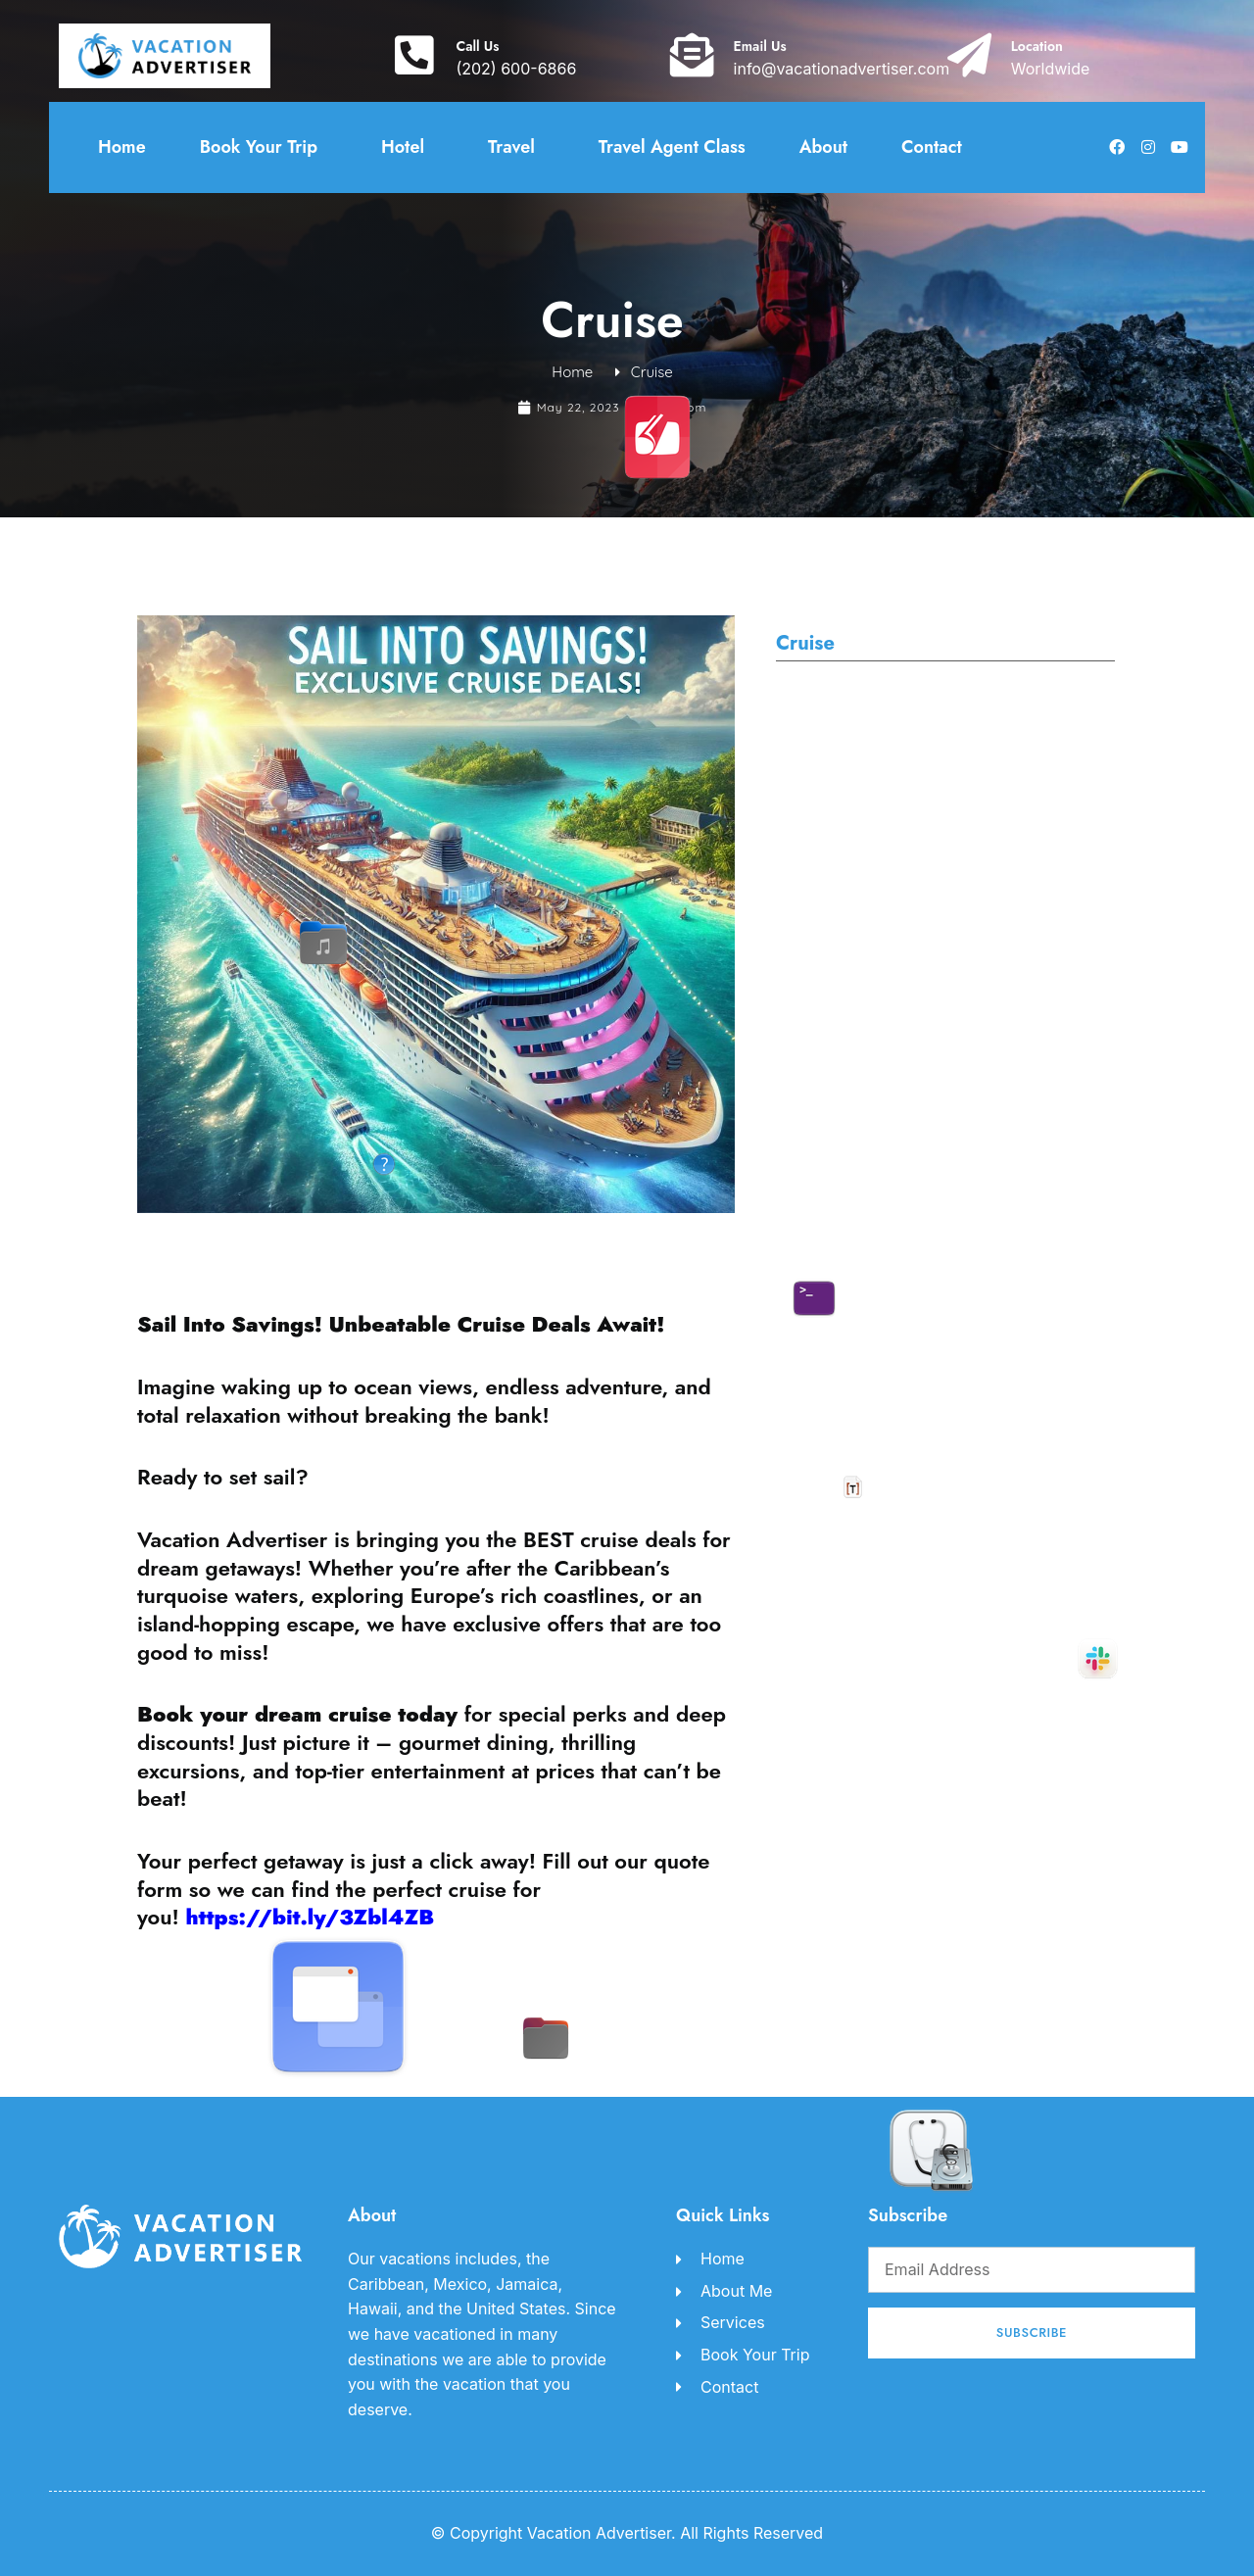 The image size is (1254, 2576). Describe the element at coordinates (338, 2007) in the screenshot. I see `manage startup applications and session settings` at that location.